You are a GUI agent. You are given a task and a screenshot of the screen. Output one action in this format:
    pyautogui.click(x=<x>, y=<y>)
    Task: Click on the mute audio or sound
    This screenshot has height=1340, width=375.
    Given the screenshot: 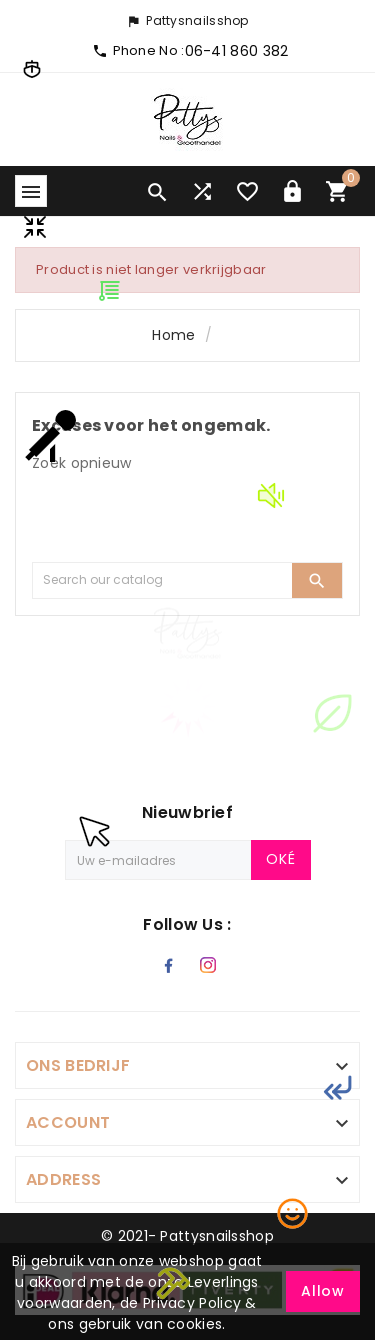 What is the action you would take?
    pyautogui.click(x=270, y=495)
    